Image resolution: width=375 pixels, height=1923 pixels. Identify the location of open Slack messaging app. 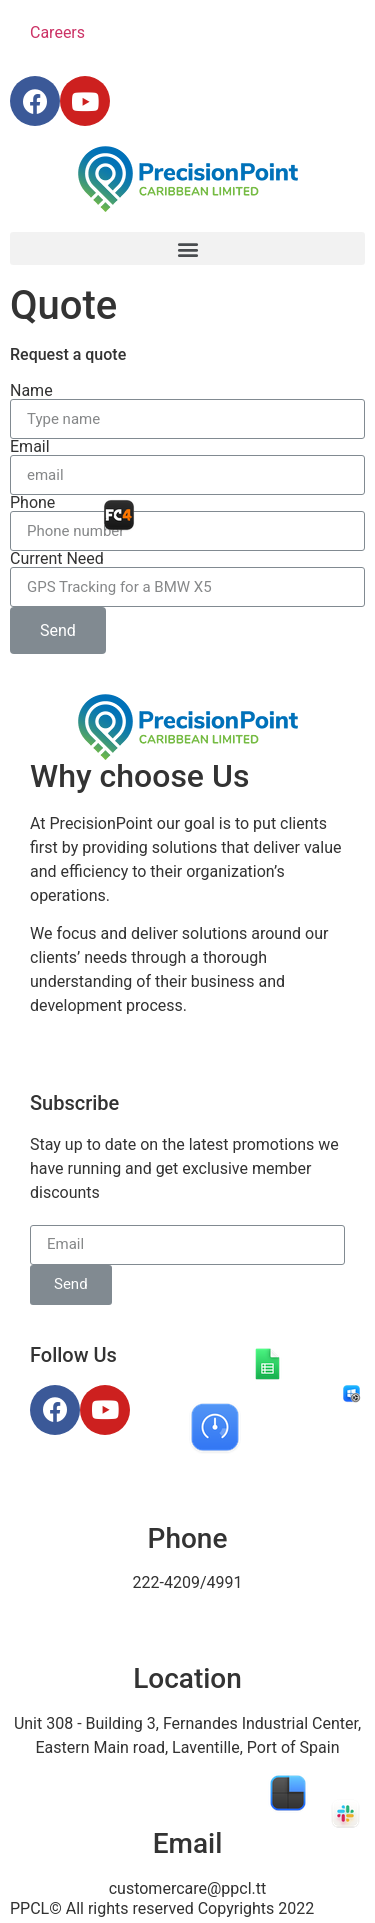
(345, 1813).